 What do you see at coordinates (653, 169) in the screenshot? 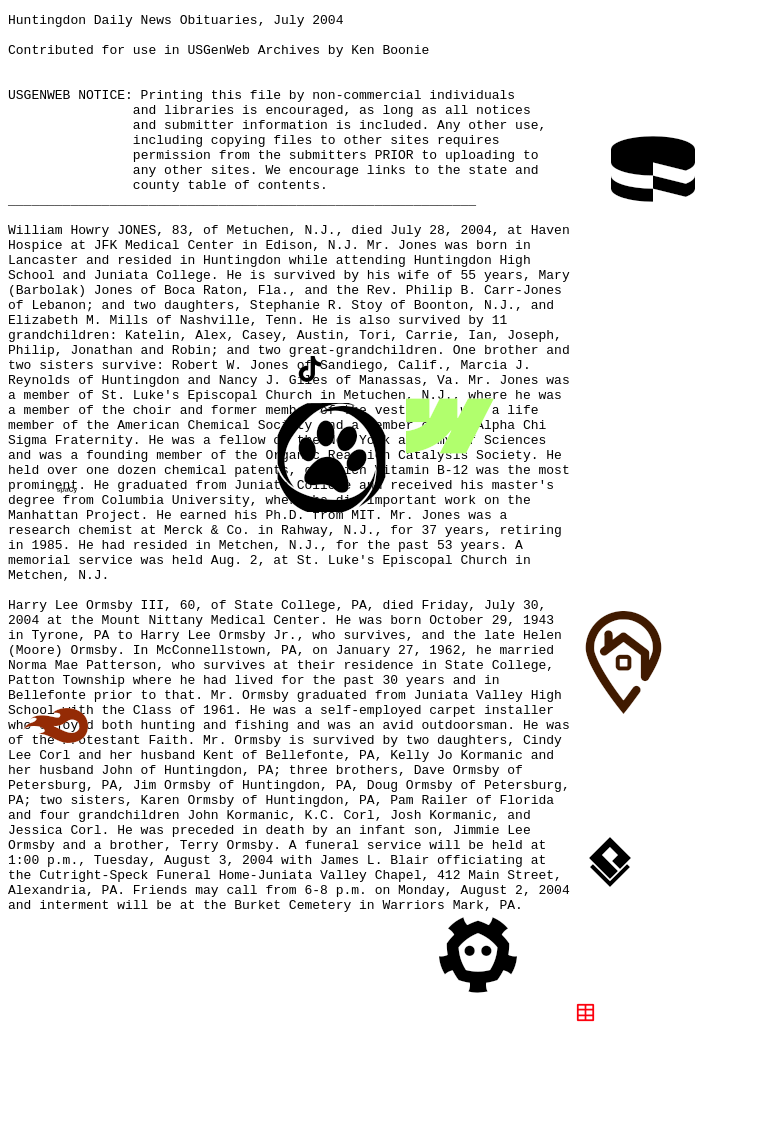
I see `CakePHP framework logo` at bounding box center [653, 169].